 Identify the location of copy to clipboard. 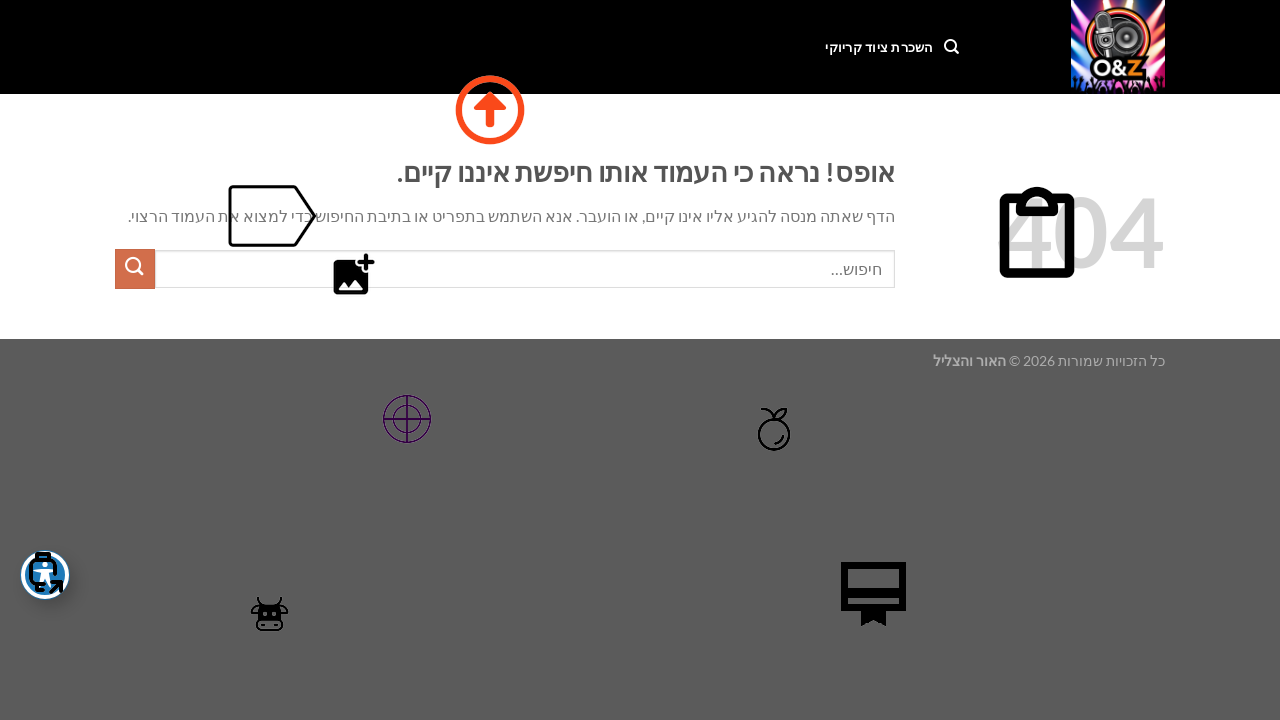
(1037, 234).